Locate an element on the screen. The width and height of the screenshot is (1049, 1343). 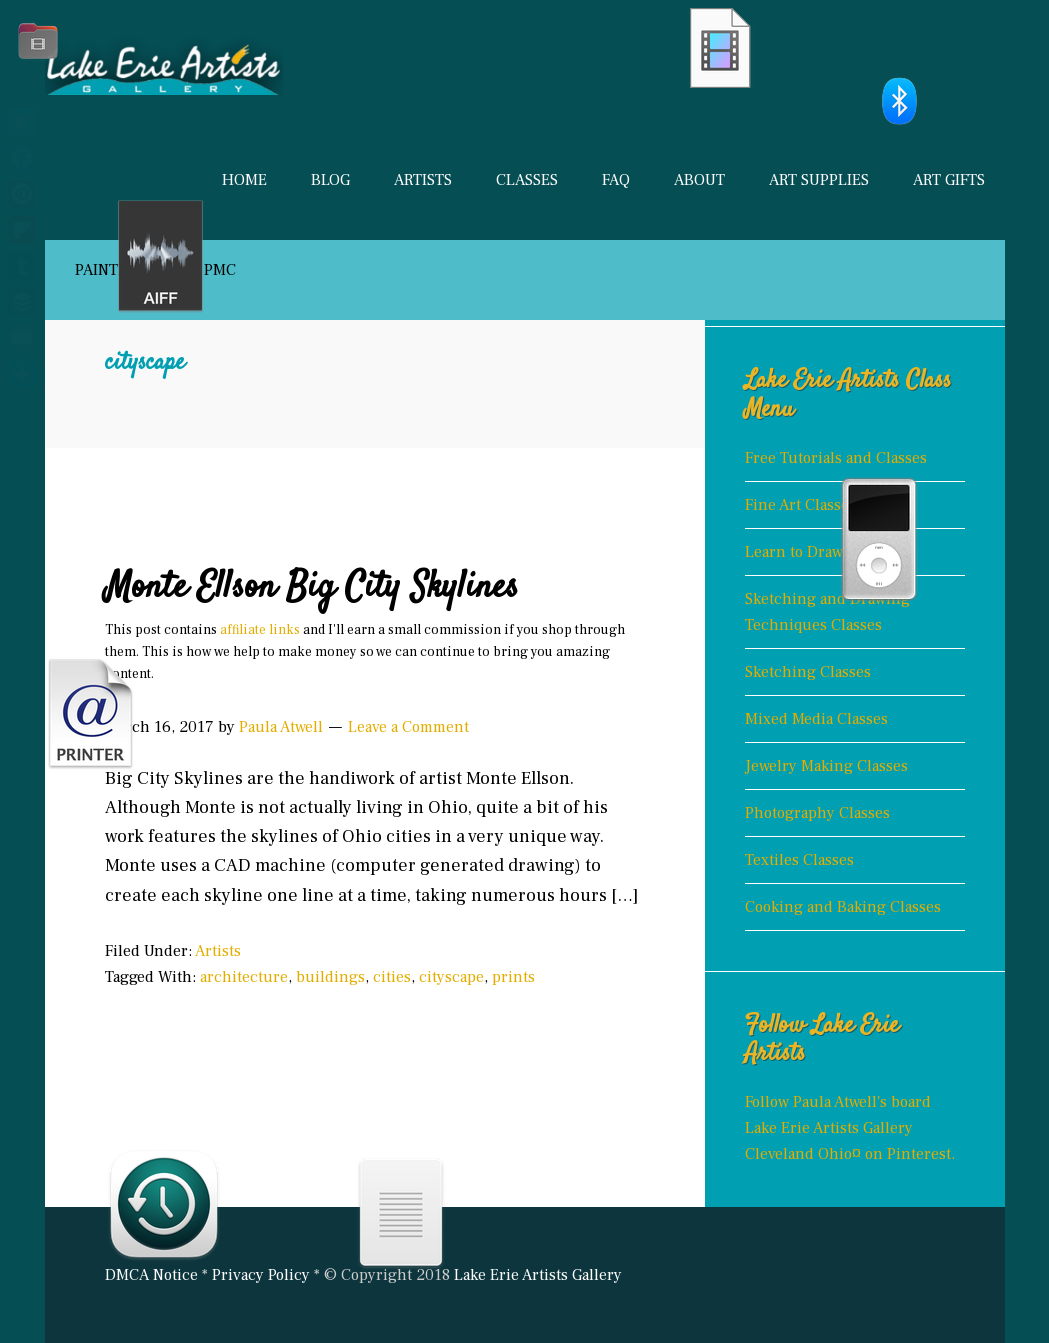
open a text template file is located at coordinates (401, 1214).